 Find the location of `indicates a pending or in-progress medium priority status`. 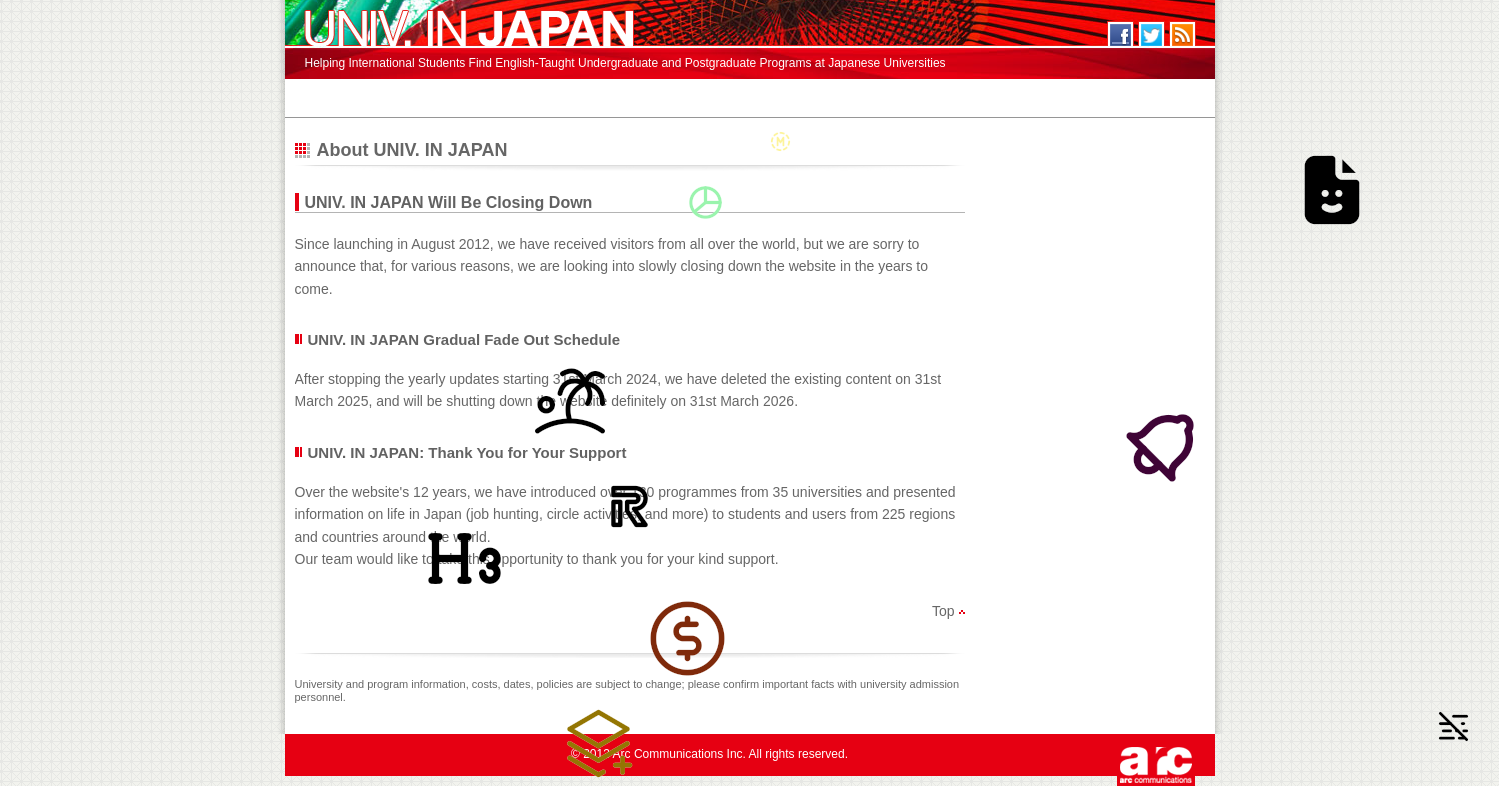

indicates a pending or in-progress medium priority status is located at coordinates (780, 141).